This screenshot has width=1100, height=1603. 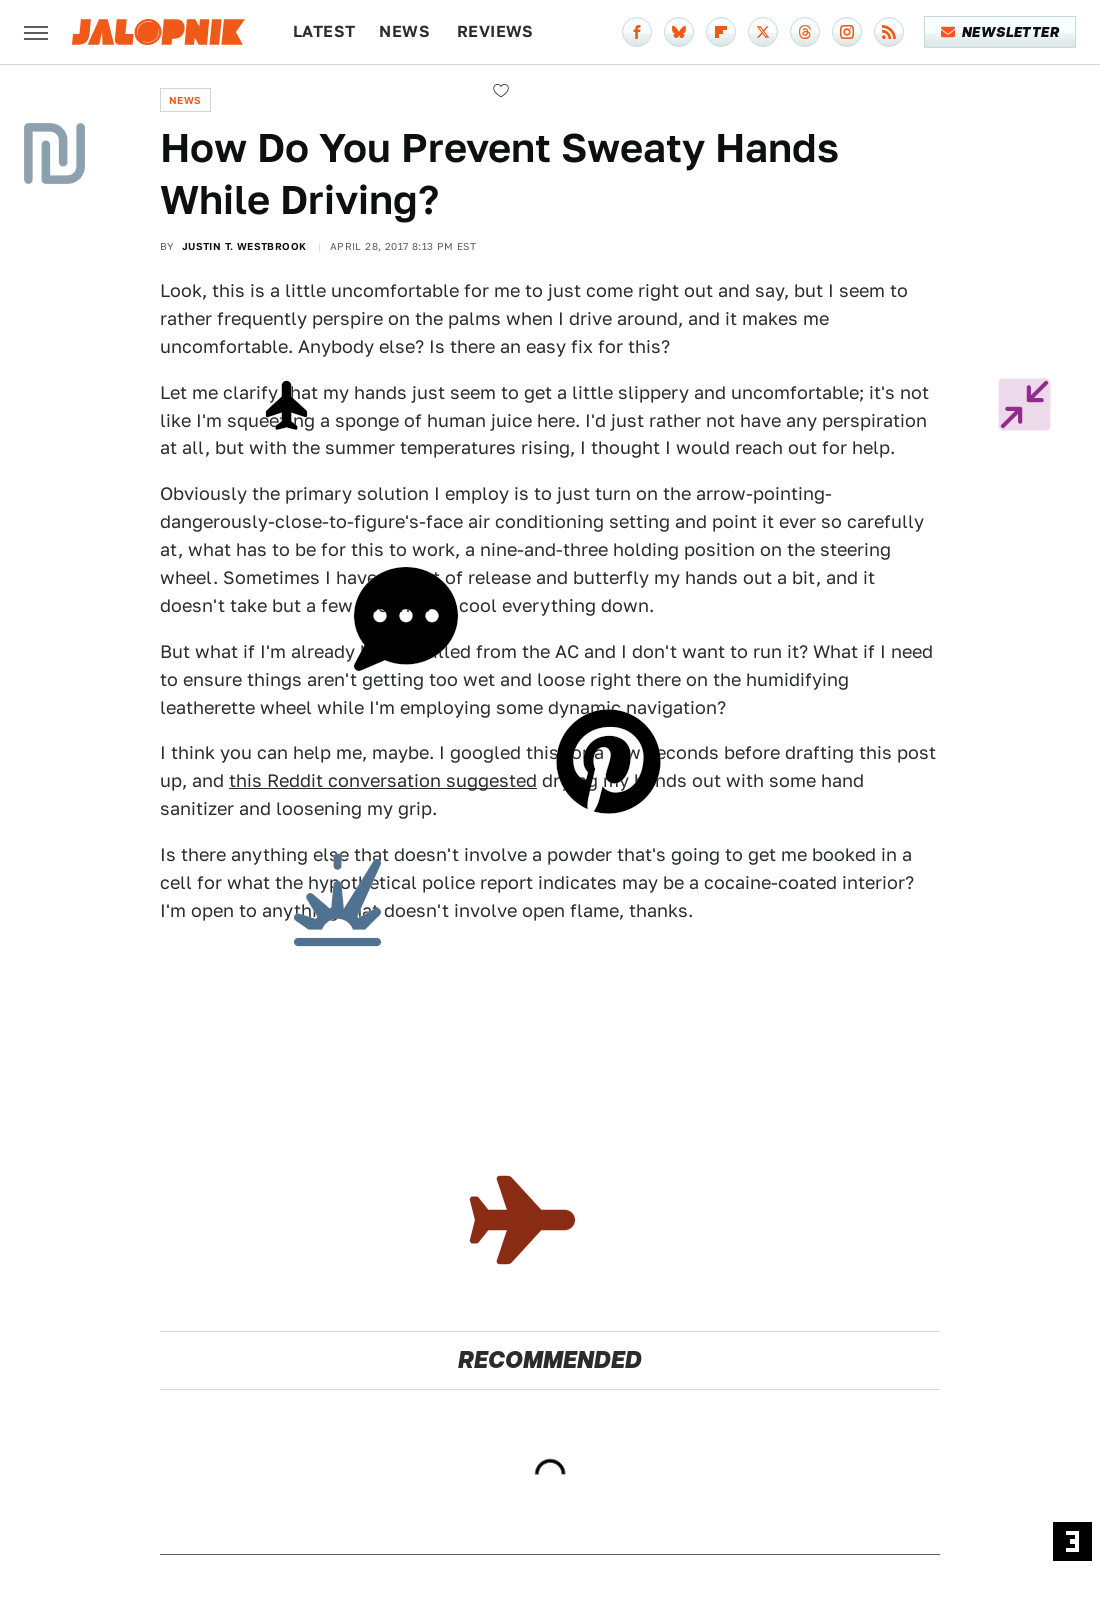 I want to click on add to favorites, so click(x=501, y=90).